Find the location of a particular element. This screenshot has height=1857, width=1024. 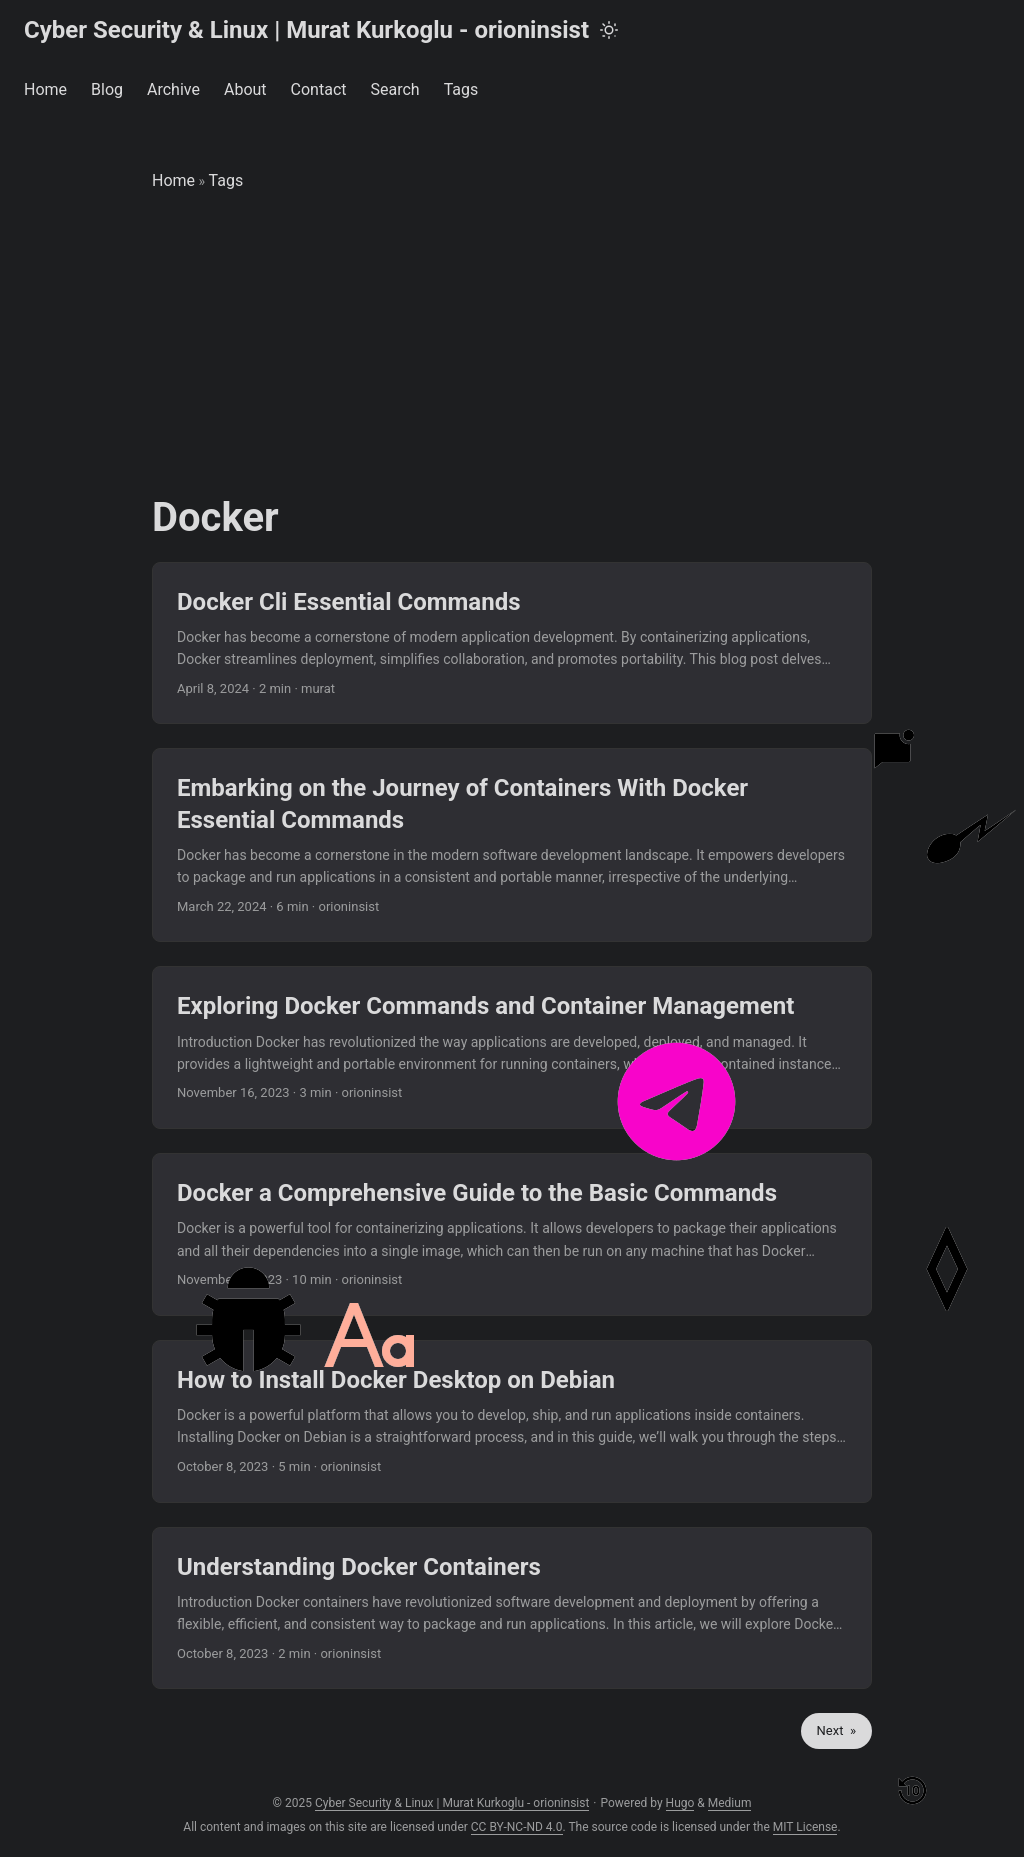

report a bug or issue is located at coordinates (248, 1319).